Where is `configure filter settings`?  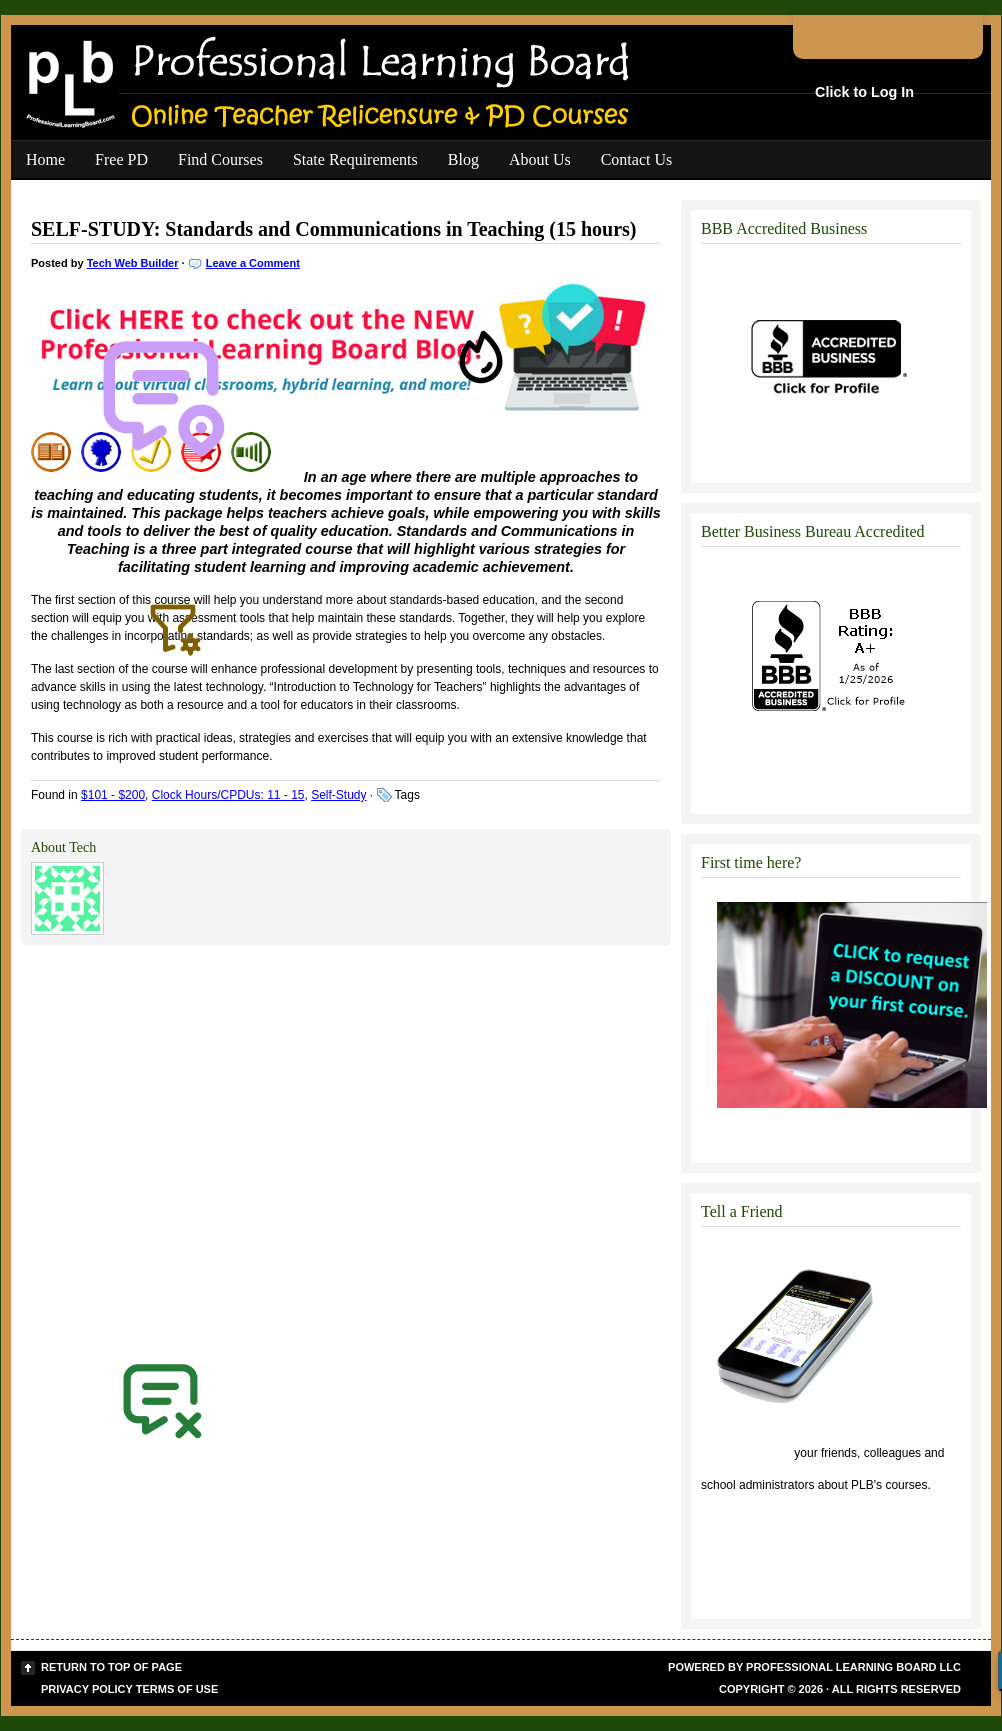
configure filter settings is located at coordinates (173, 627).